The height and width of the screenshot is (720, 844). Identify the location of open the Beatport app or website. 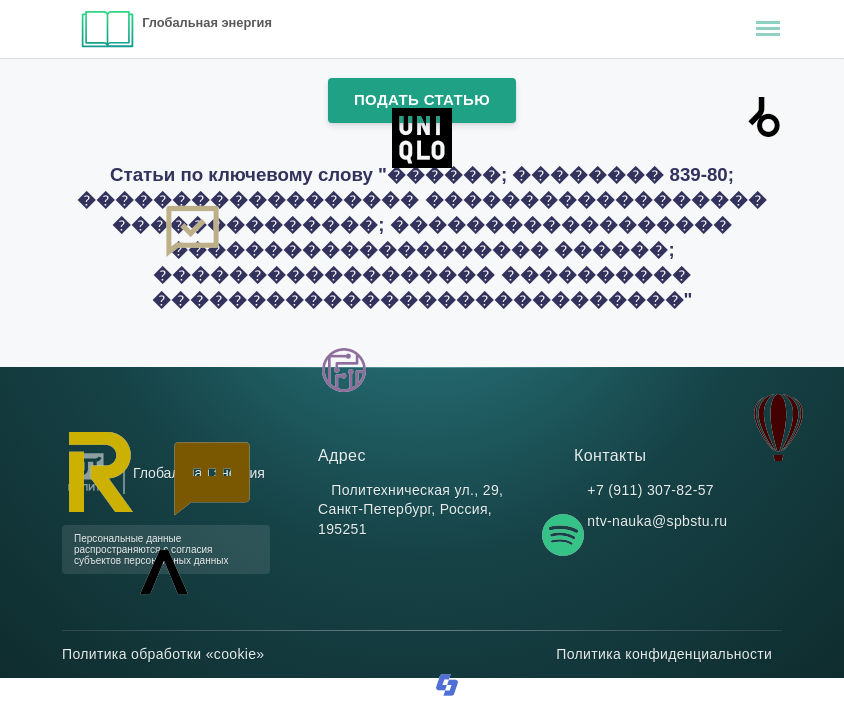
(764, 117).